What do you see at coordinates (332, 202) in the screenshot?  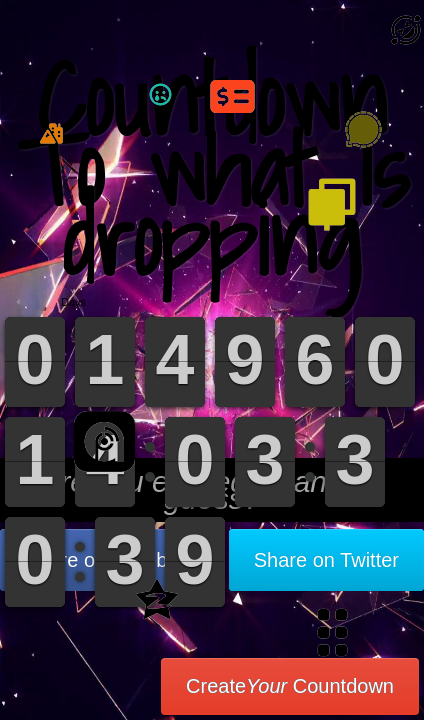 I see `AED electrode pads for defibrillator device` at bounding box center [332, 202].